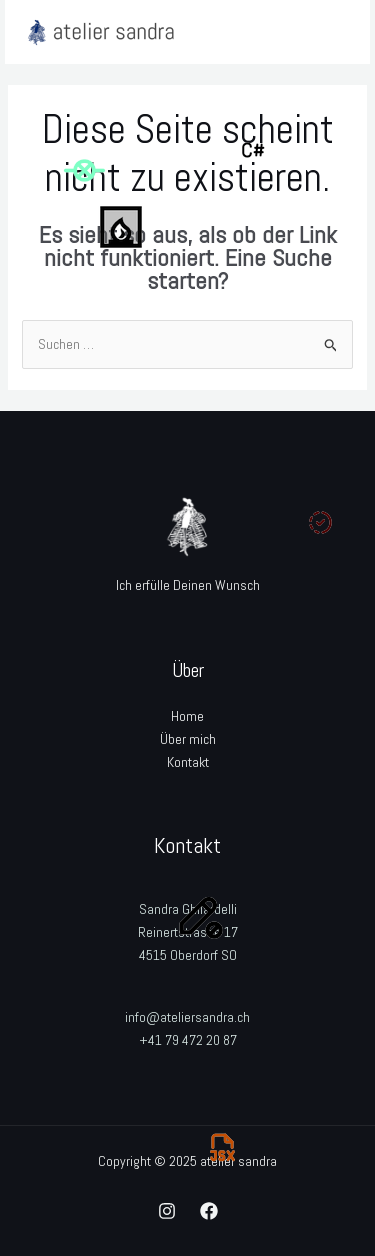 This screenshot has height=1256, width=375. Describe the element at coordinates (253, 150) in the screenshot. I see `indicates c# programming language` at that location.